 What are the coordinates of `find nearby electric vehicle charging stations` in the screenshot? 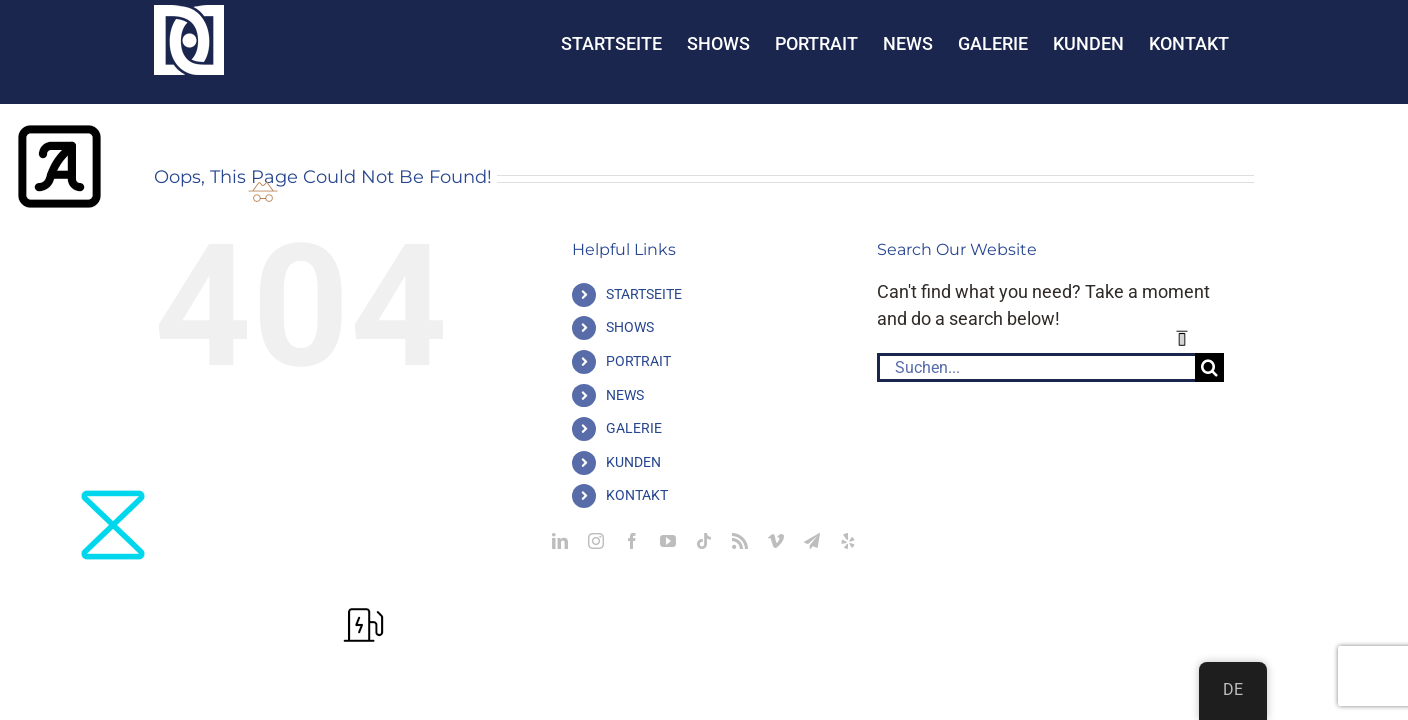 It's located at (362, 625).